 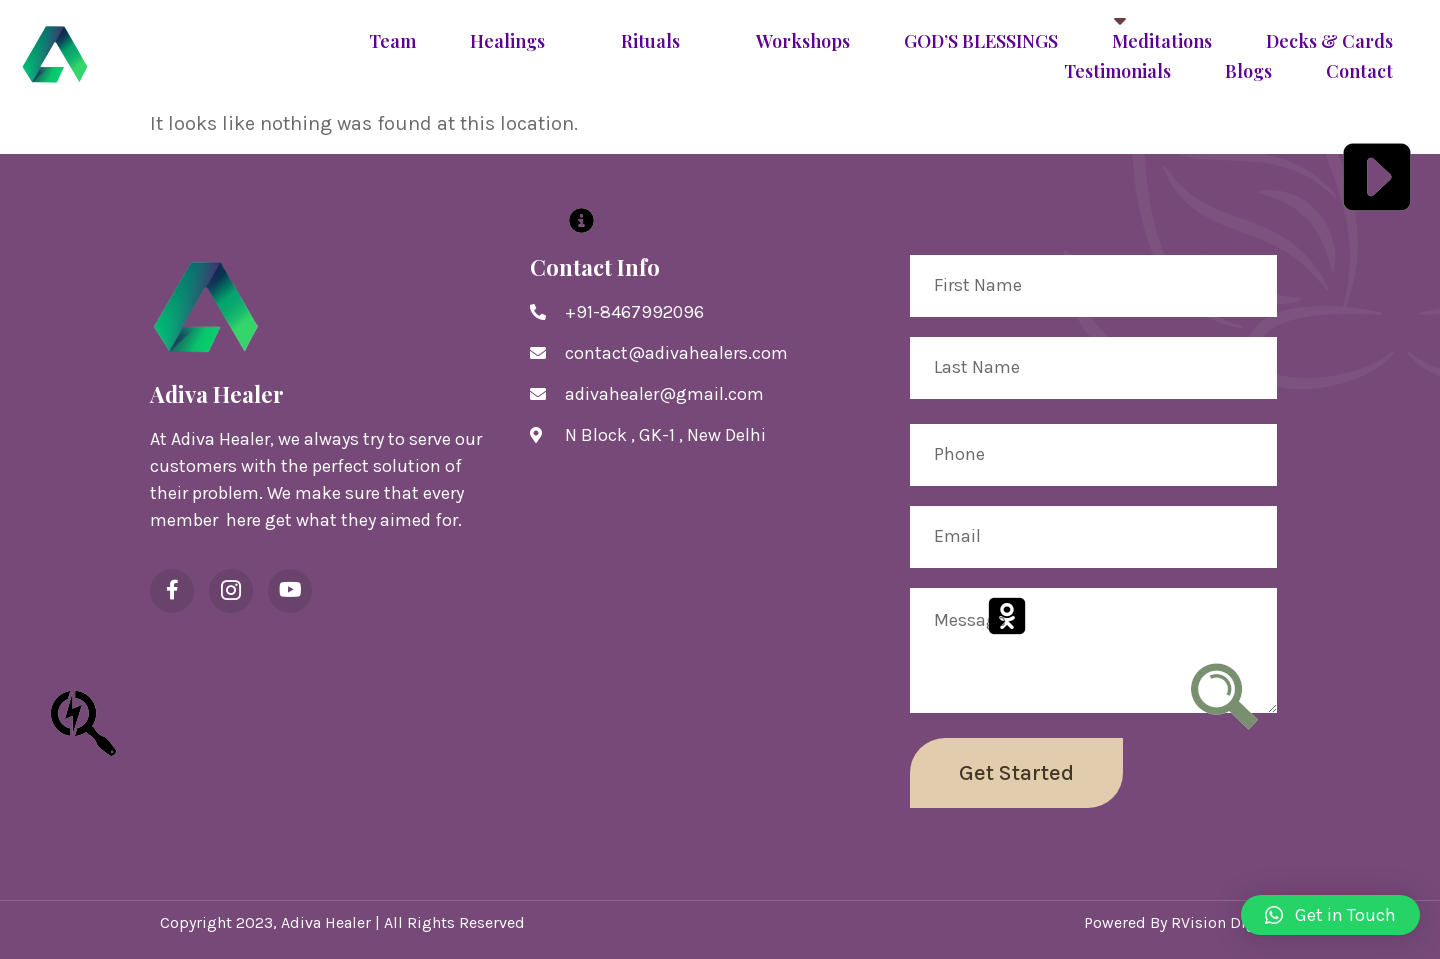 What do you see at coordinates (581, 220) in the screenshot?
I see `view more information or details` at bounding box center [581, 220].